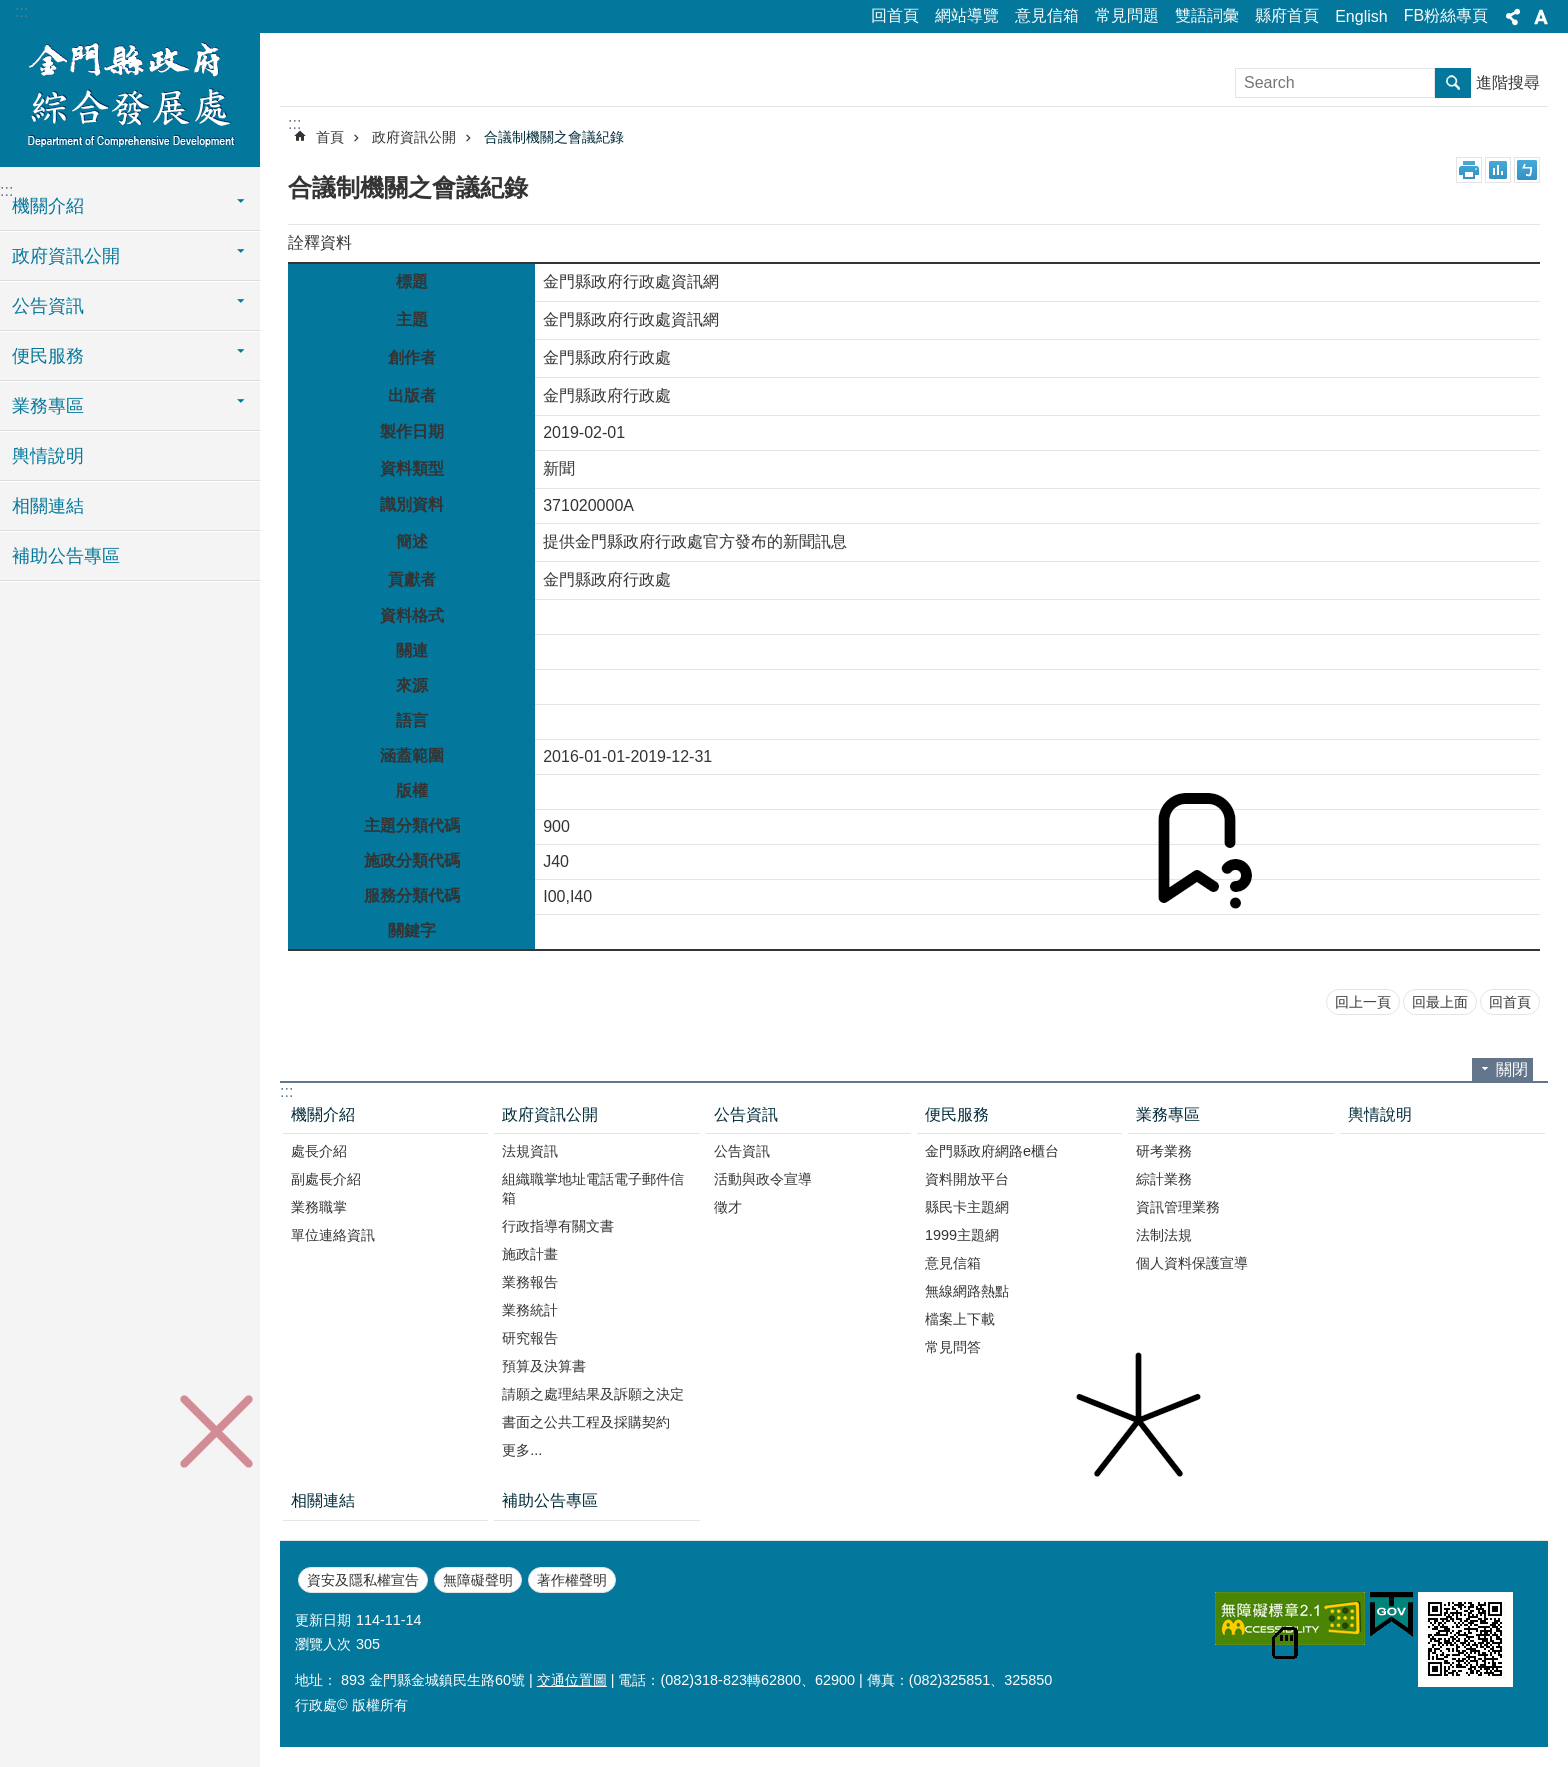  What do you see at coordinates (216, 1431) in the screenshot?
I see `close a dialog or modal` at bounding box center [216, 1431].